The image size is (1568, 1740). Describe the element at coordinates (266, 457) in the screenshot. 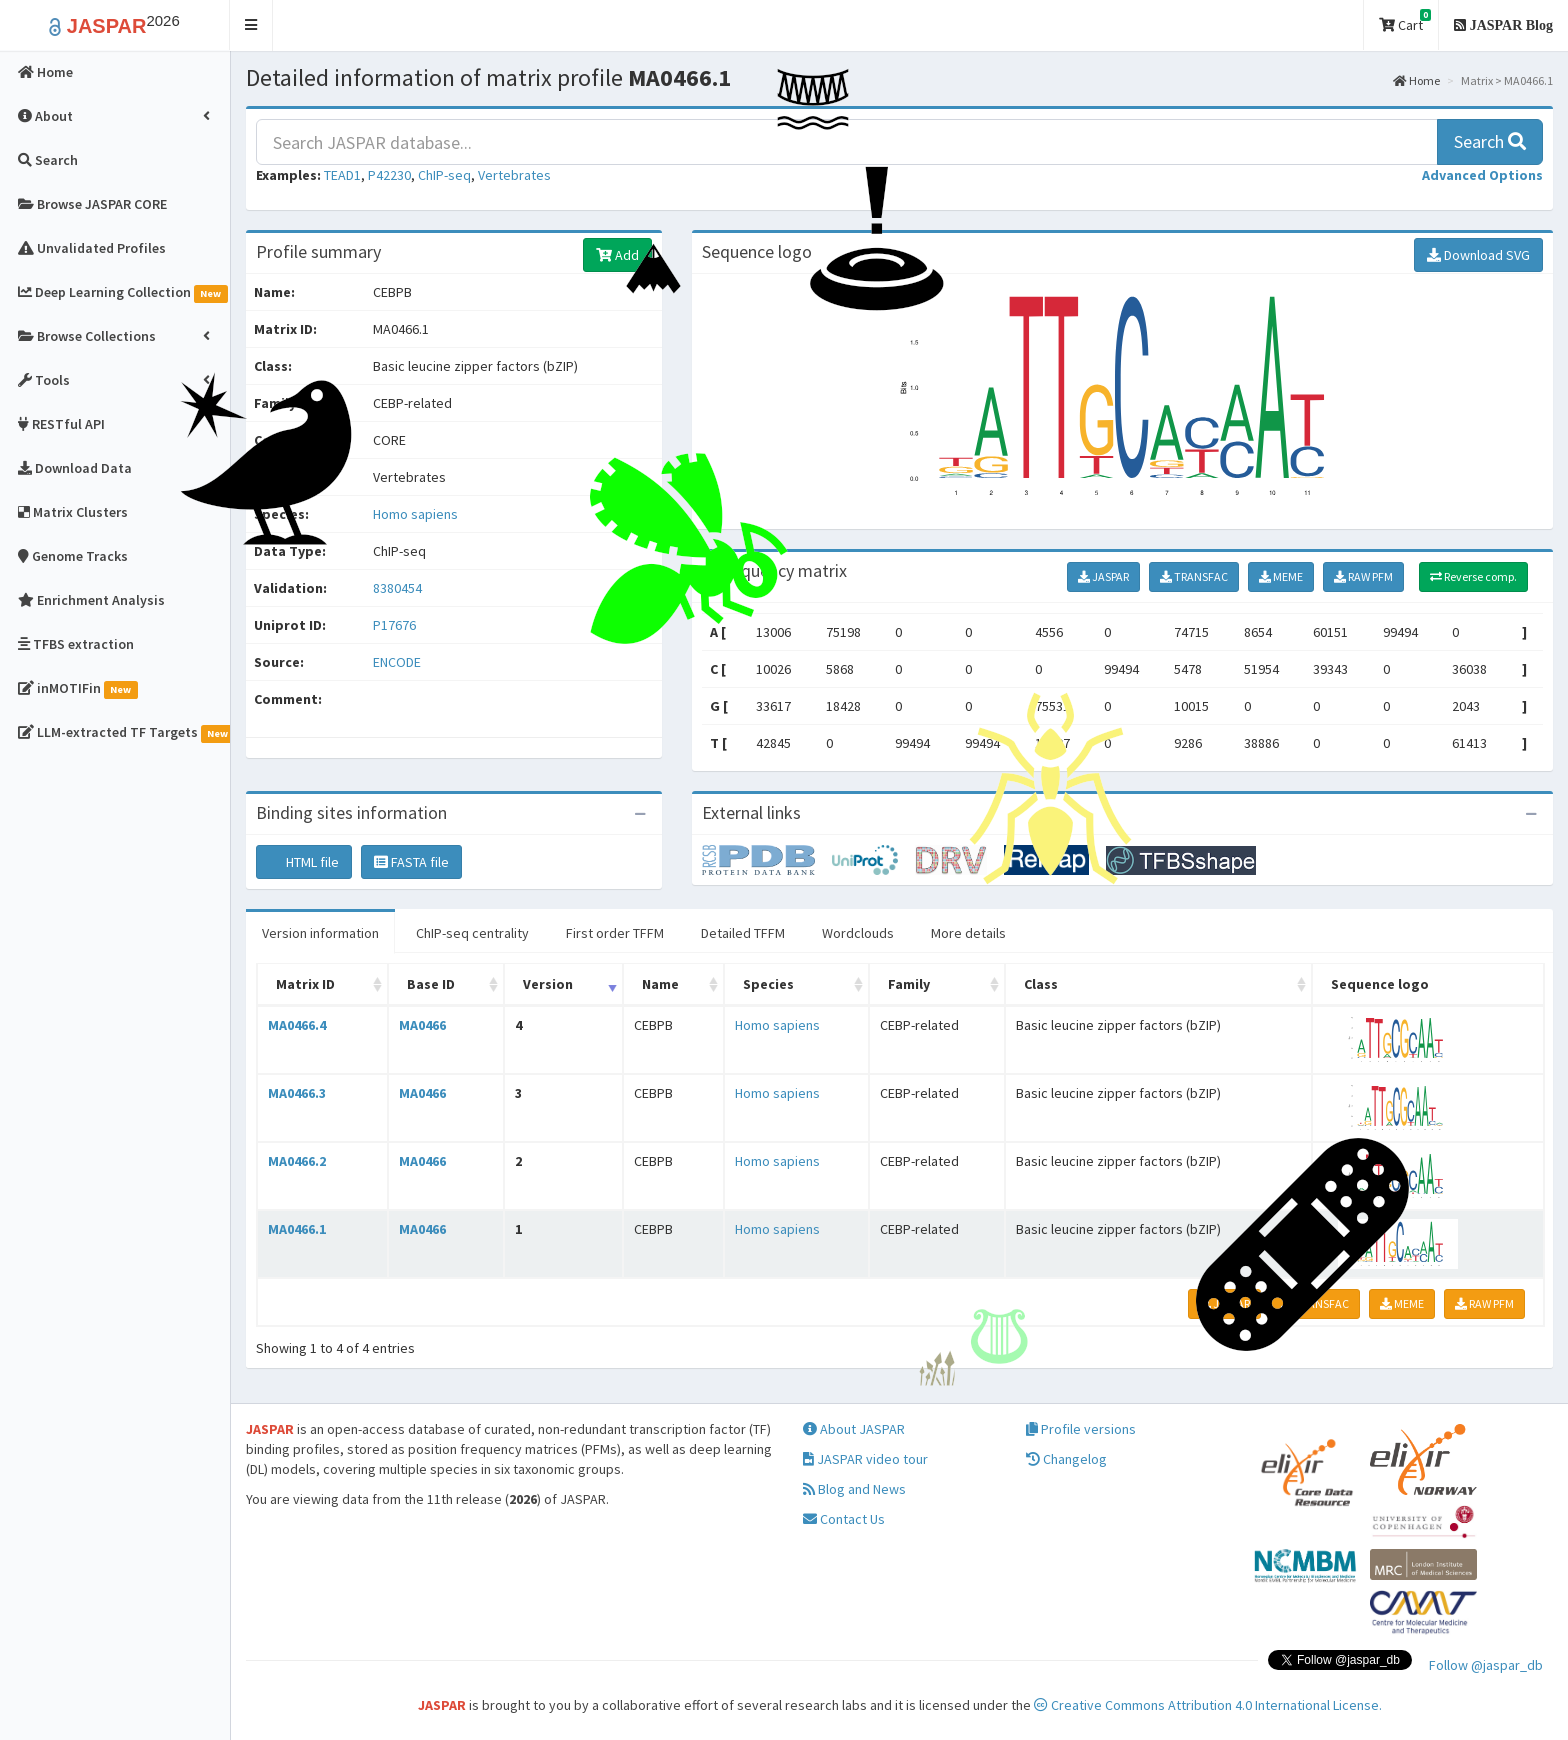

I see `indicates a distraction or interruption event` at that location.